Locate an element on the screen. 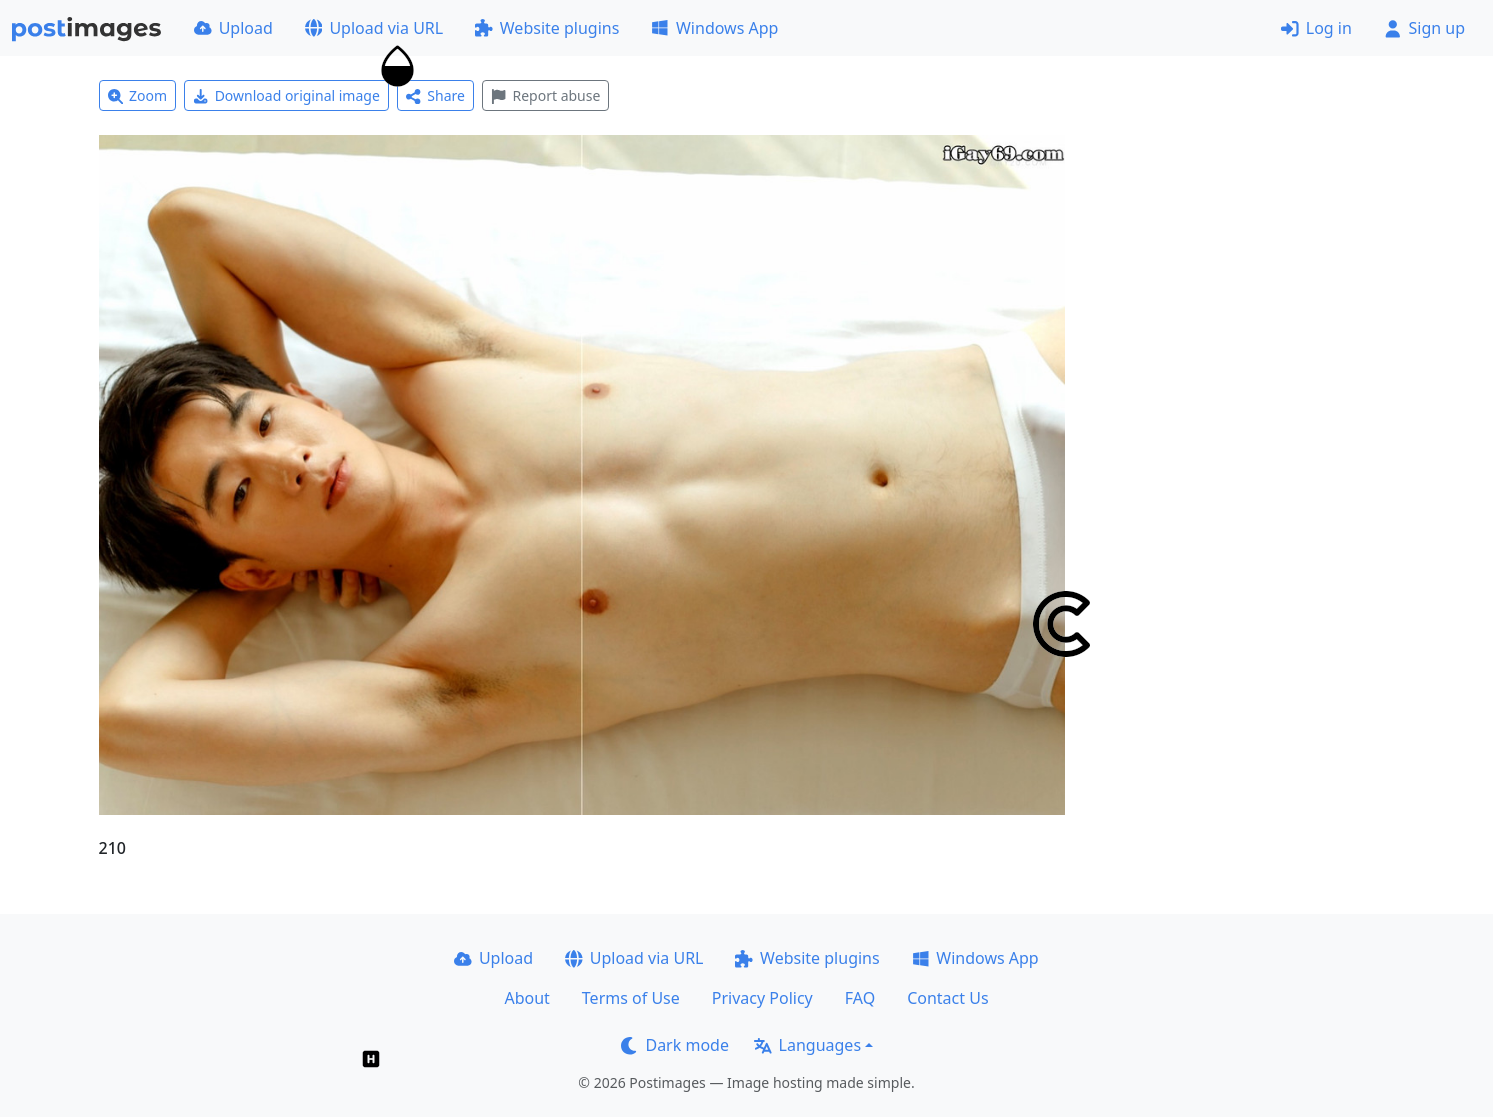  link to coinbase account is located at coordinates (1063, 624).